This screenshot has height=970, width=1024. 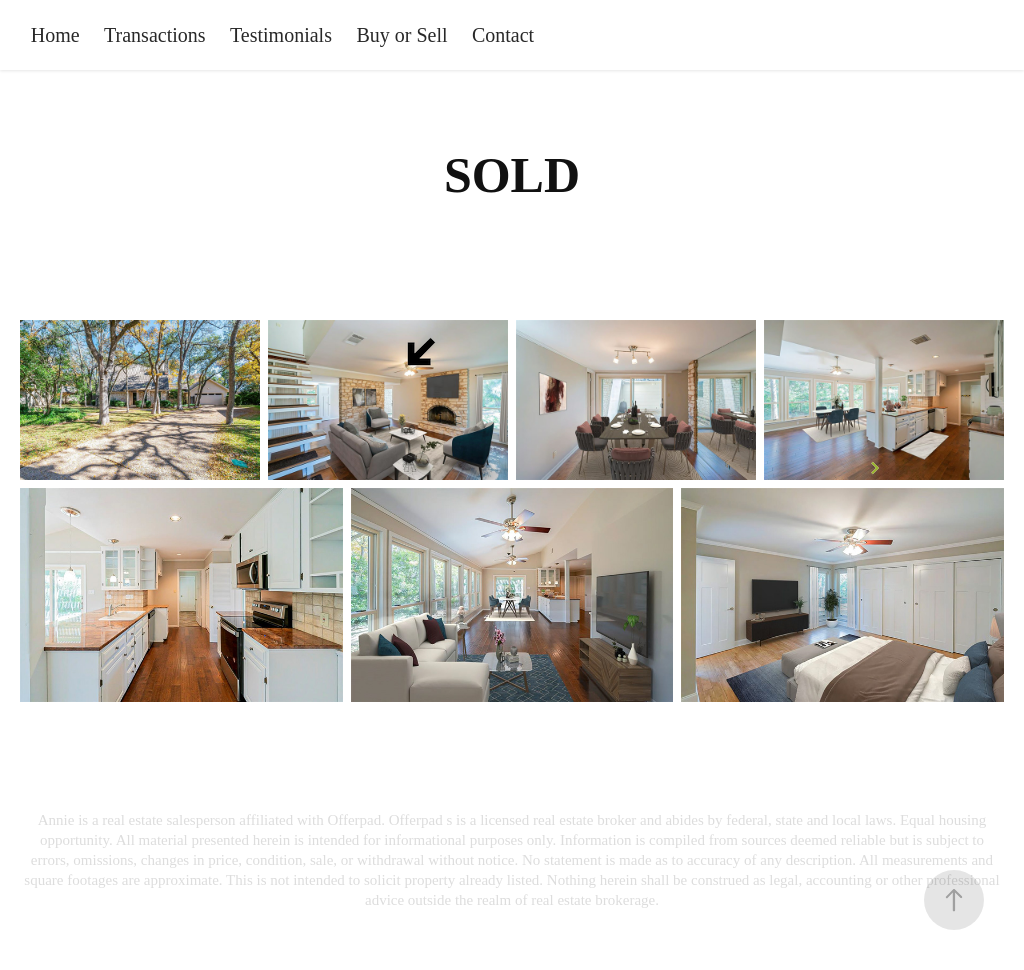 I want to click on navigate to the next item or screen, so click(x=875, y=468).